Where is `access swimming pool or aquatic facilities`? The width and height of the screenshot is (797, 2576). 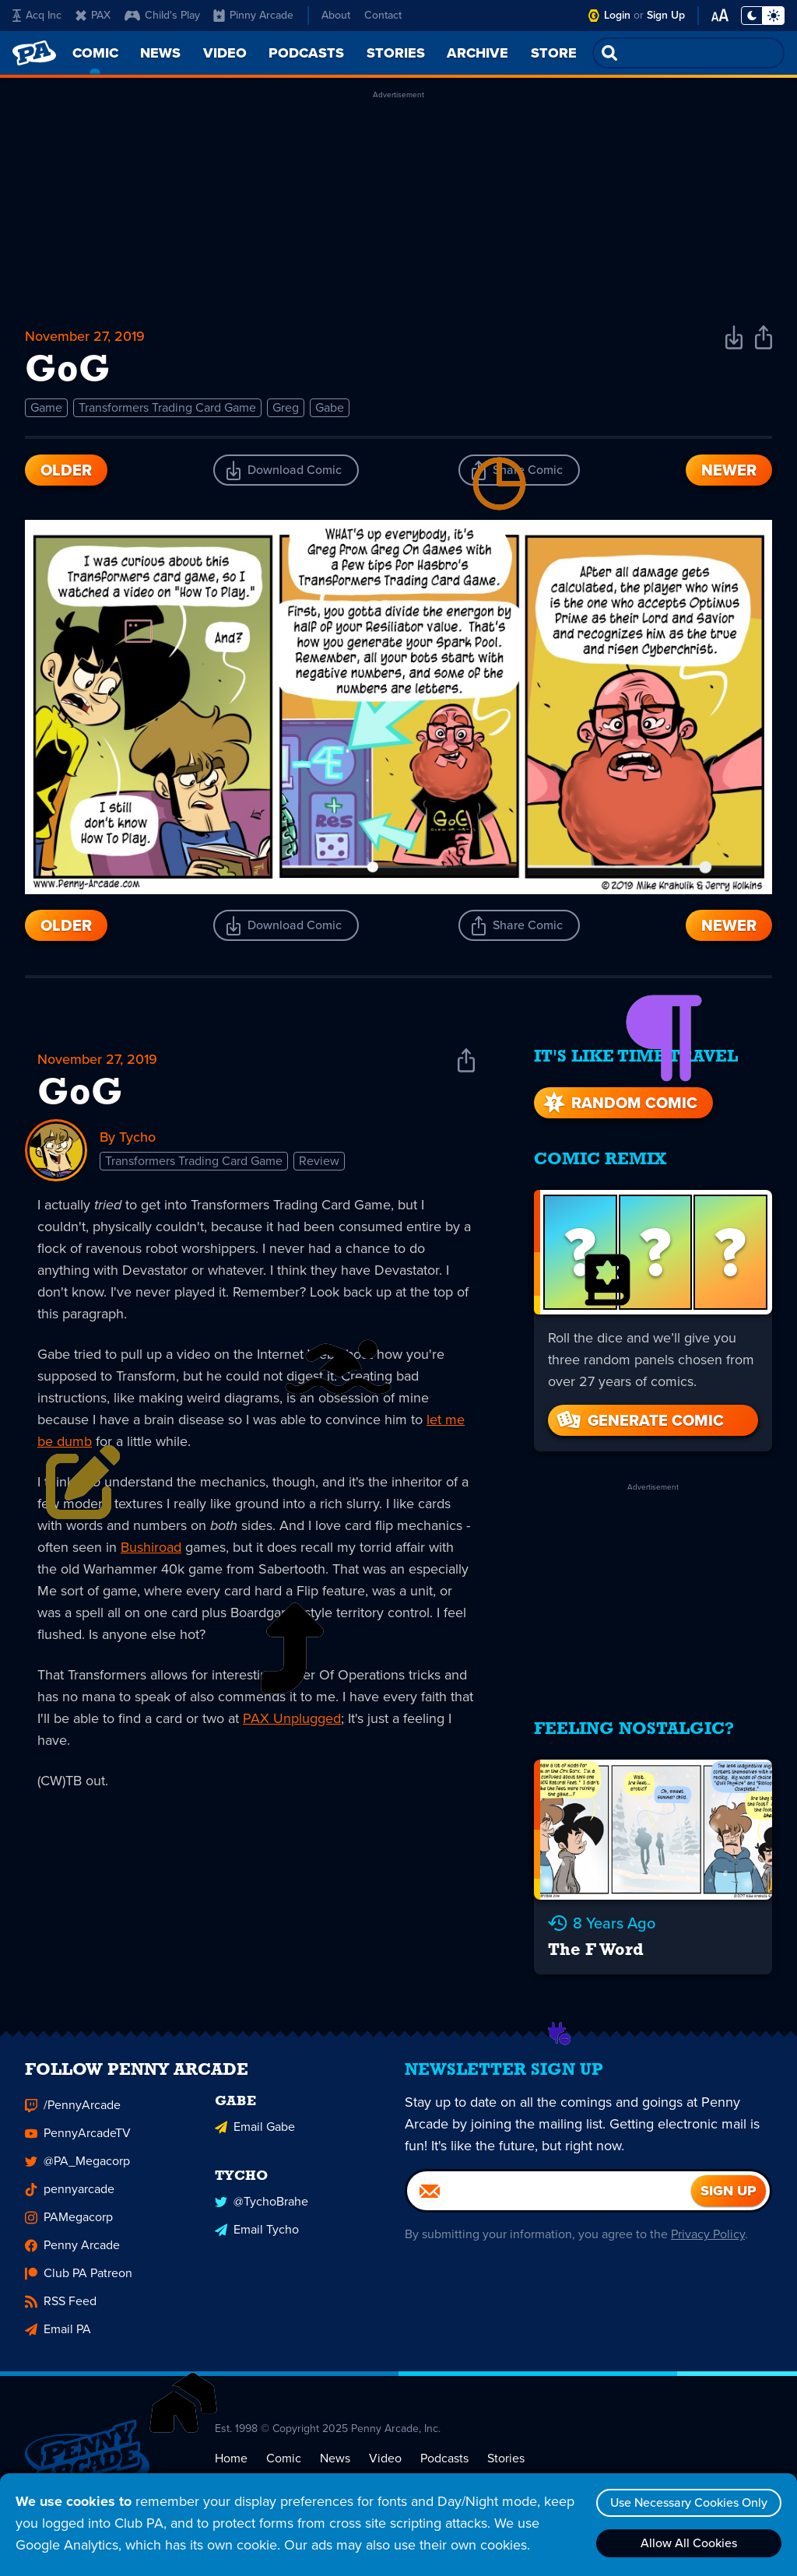
access swimming pool or aquatic facilities is located at coordinates (338, 1367).